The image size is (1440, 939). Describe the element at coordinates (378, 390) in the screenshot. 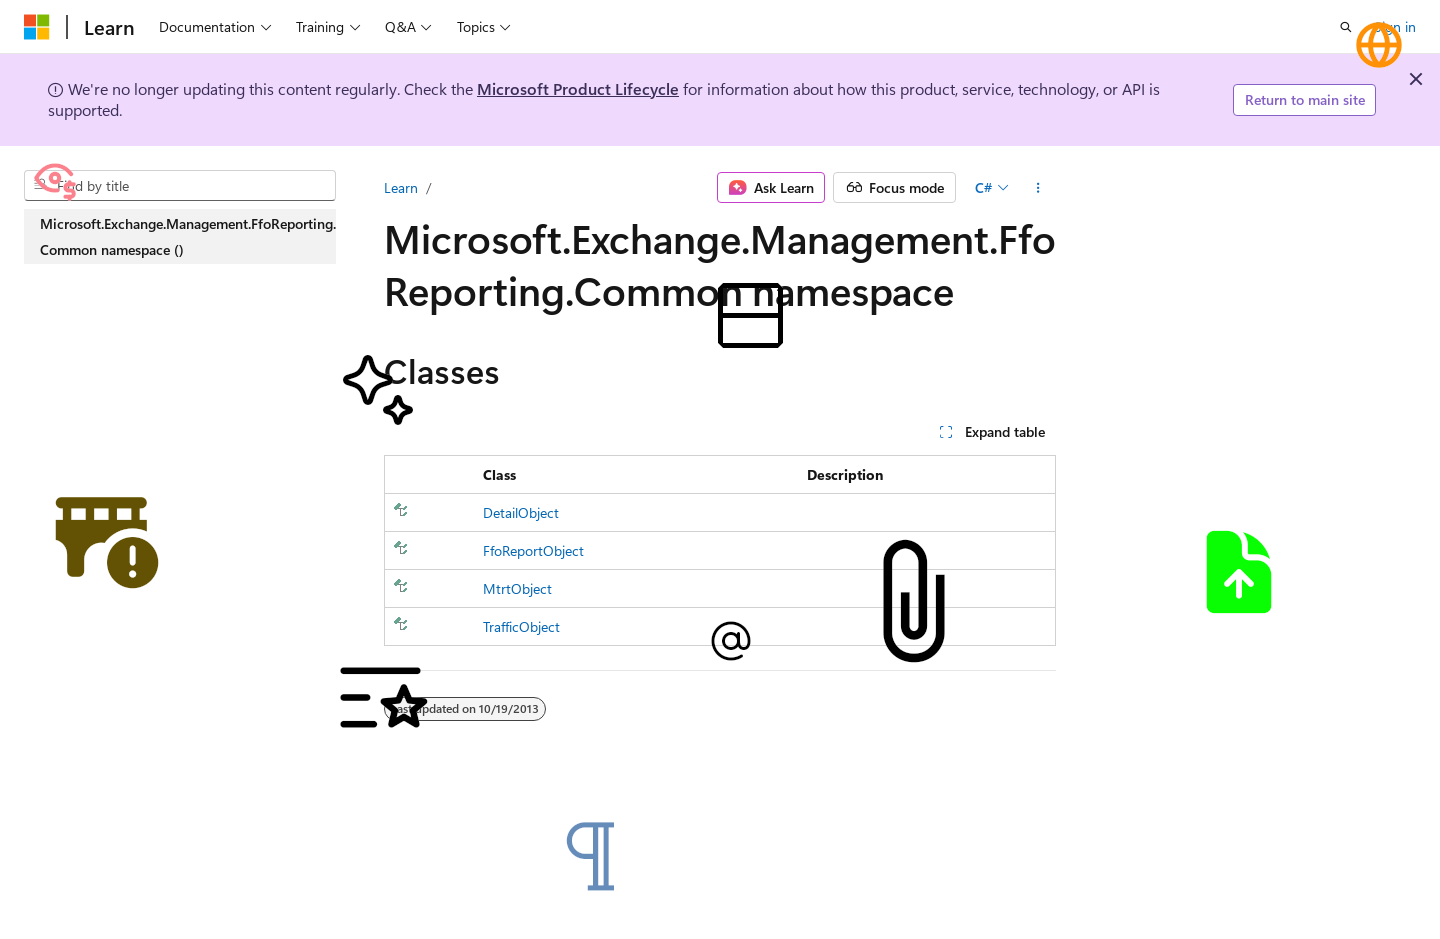

I see `indicates AI-generated or enhanced content` at that location.